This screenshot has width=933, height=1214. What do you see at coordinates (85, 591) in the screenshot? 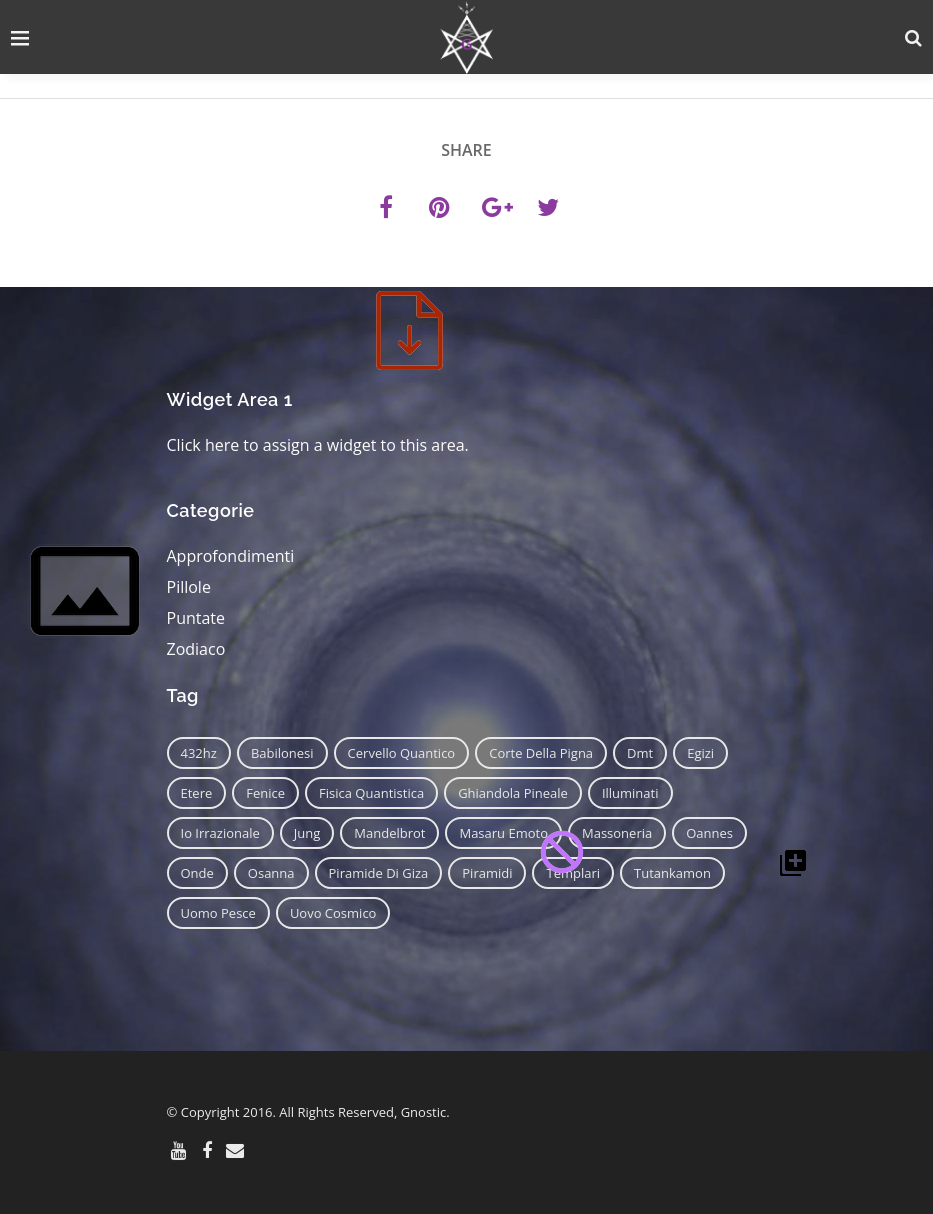
I see `view photo at actual size` at bounding box center [85, 591].